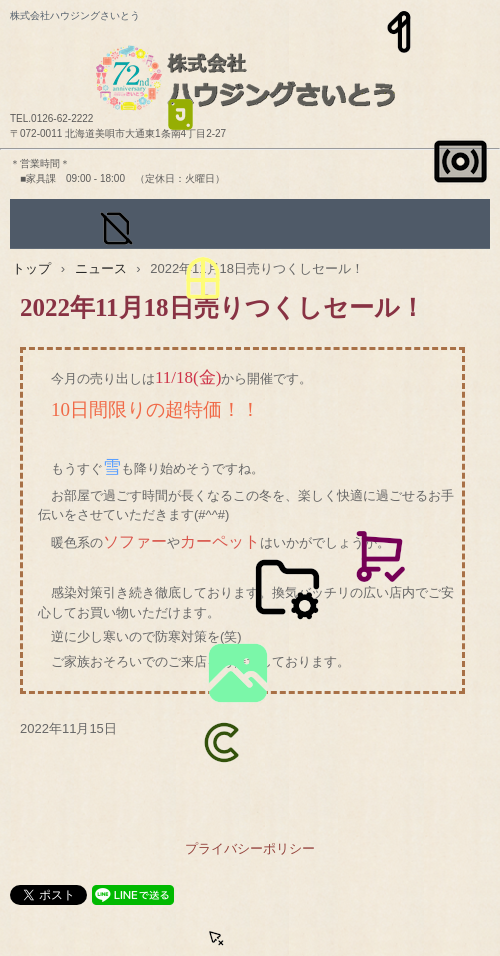 Image resolution: width=500 pixels, height=956 pixels. Describe the element at coordinates (222, 742) in the screenshot. I see `link to coinbase account` at that location.